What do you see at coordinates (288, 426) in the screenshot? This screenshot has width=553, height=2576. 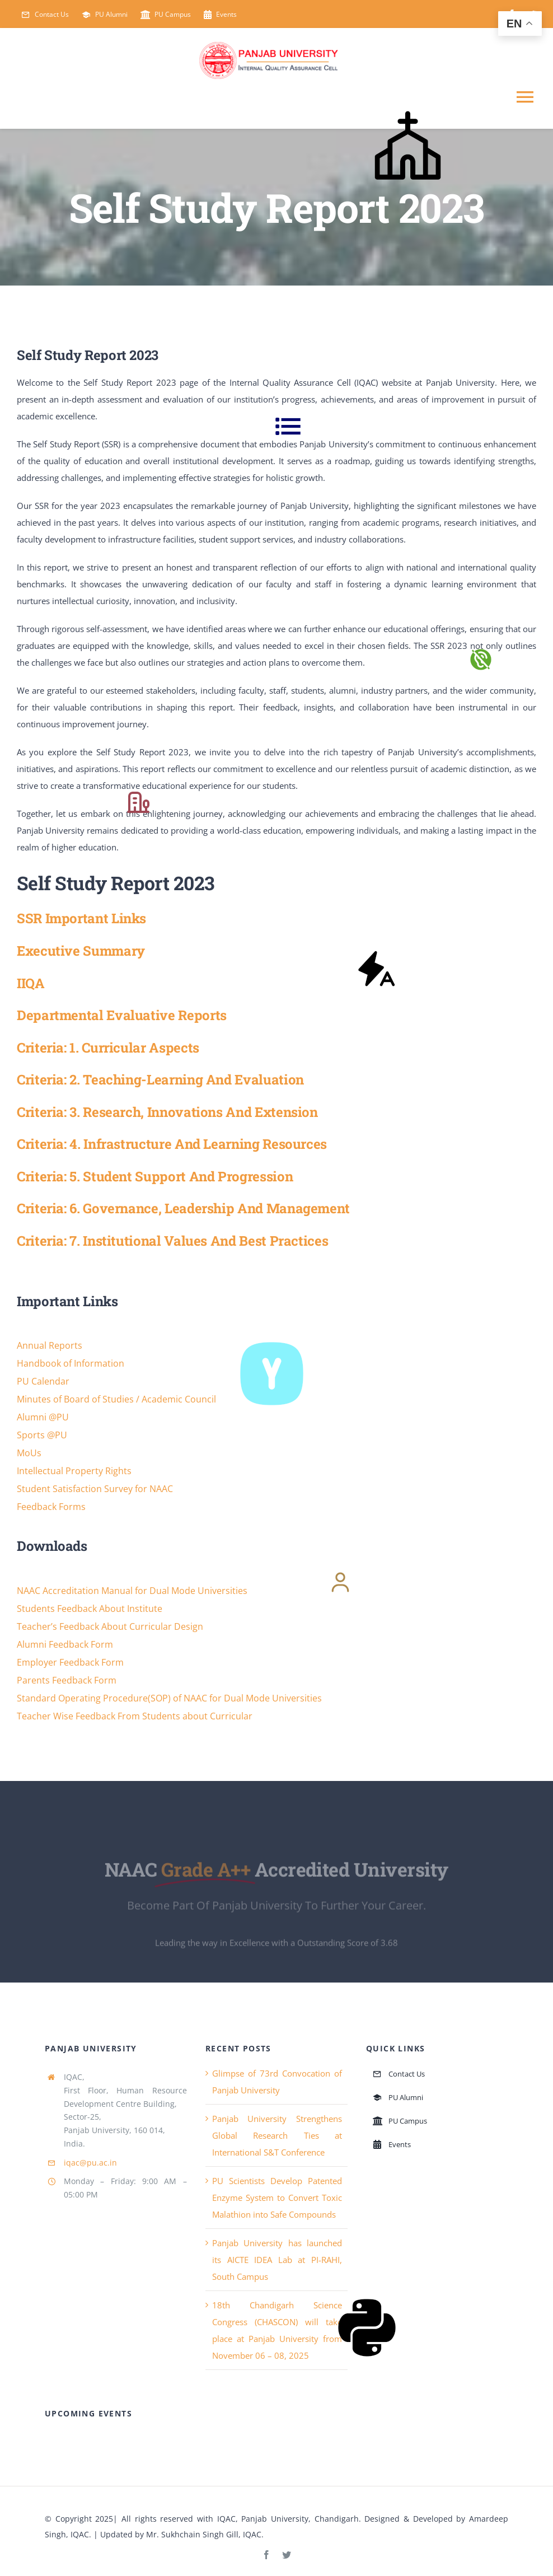 I see `view items in a list format` at bounding box center [288, 426].